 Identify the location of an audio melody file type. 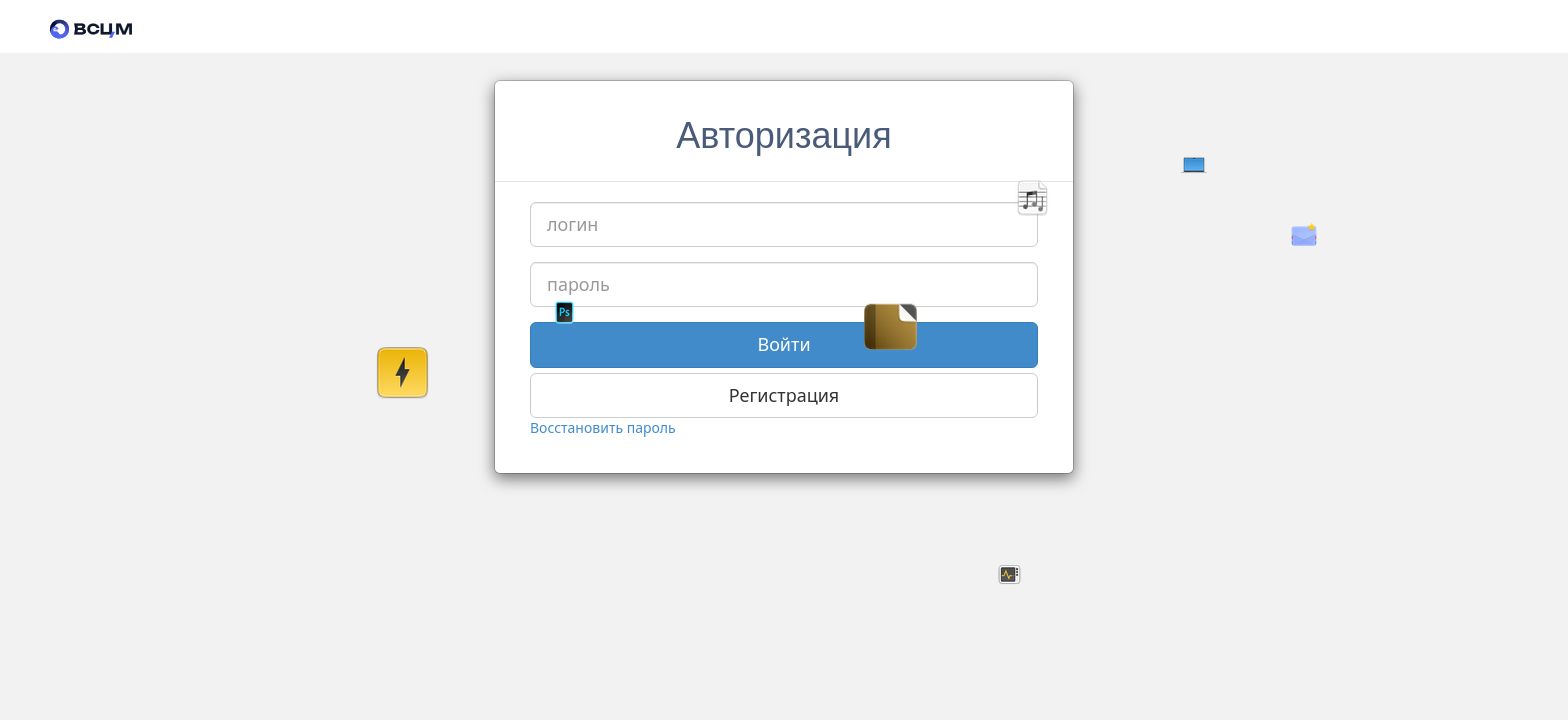
(1032, 197).